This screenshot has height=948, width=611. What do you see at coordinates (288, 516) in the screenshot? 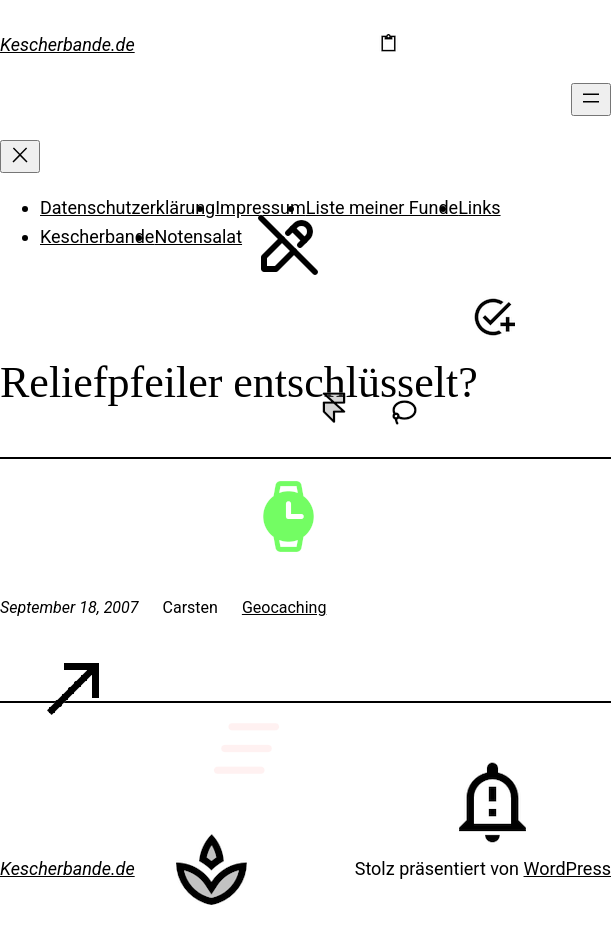
I see `view time or clock settings` at bounding box center [288, 516].